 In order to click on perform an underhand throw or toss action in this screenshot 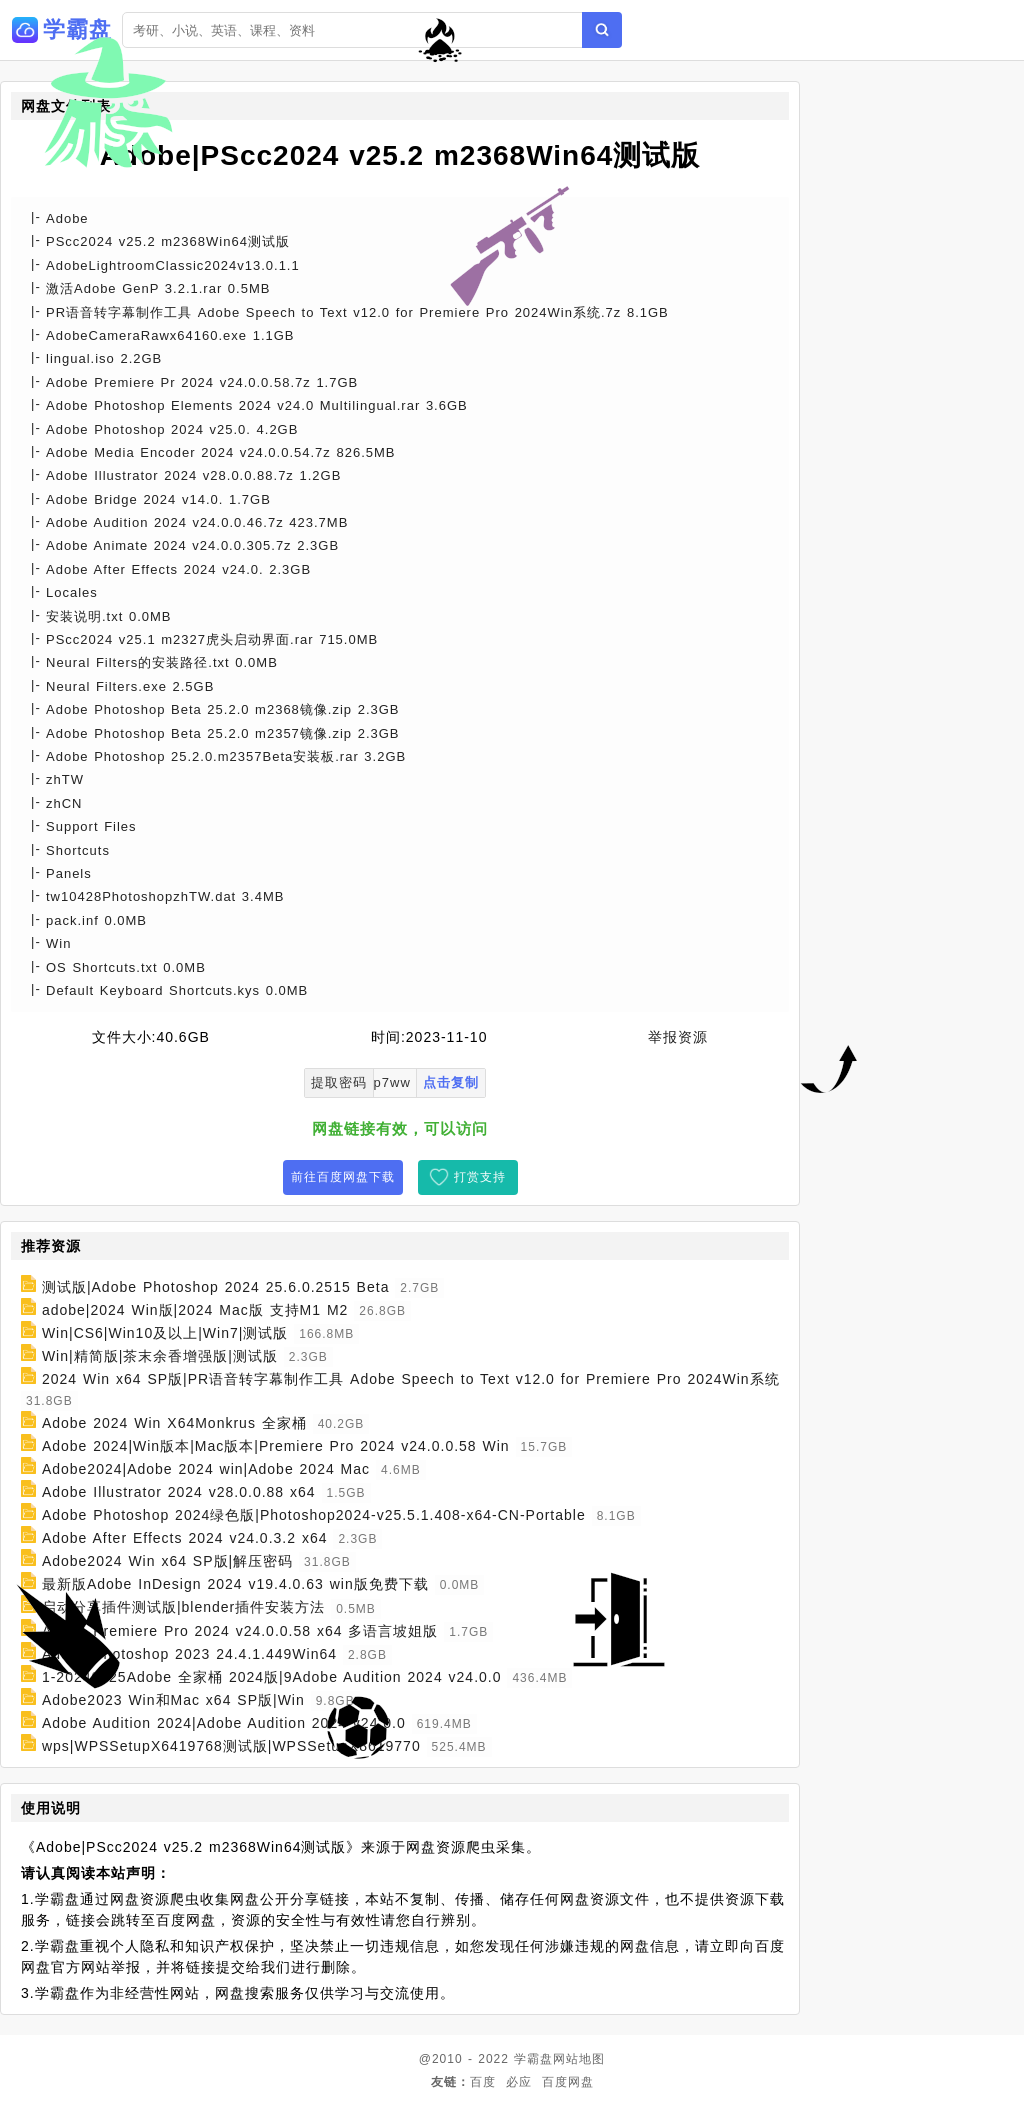, I will do `click(828, 1069)`.